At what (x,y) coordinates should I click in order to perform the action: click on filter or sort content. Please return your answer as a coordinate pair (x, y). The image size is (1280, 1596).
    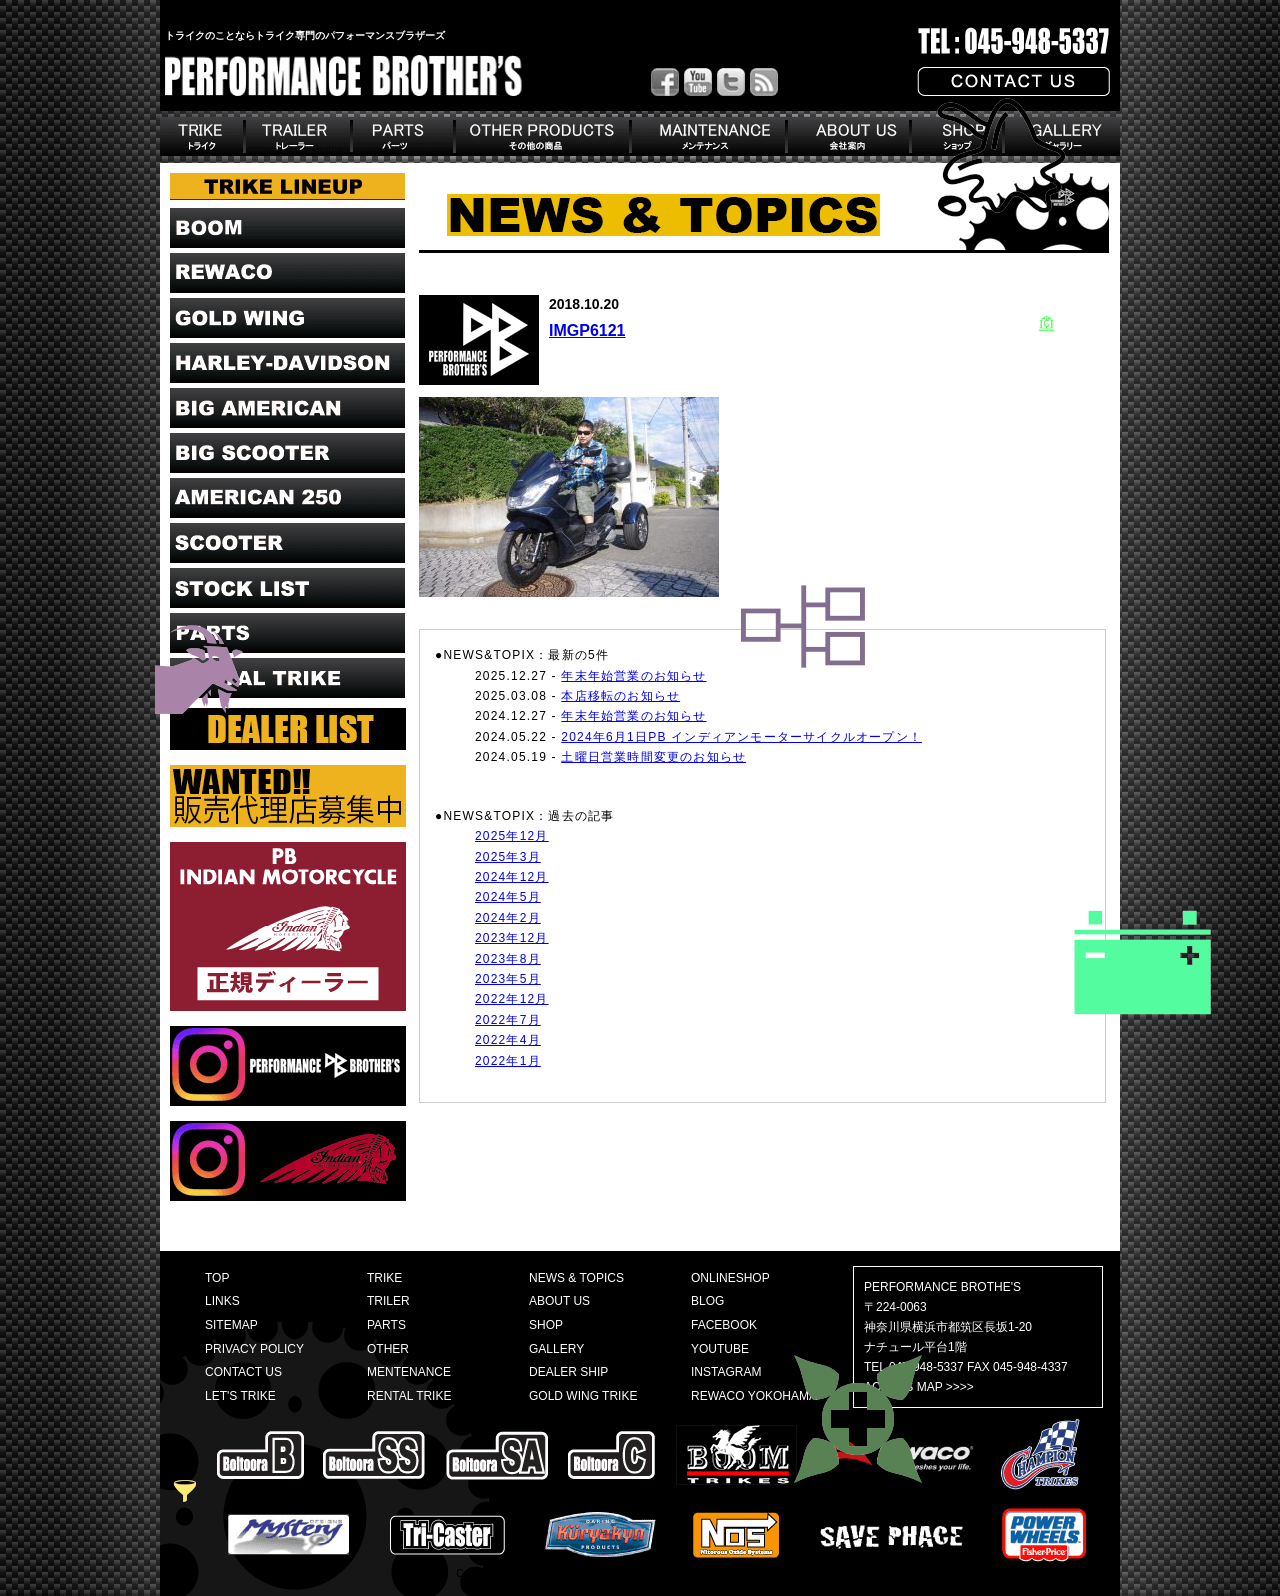
    Looking at the image, I should click on (185, 1491).